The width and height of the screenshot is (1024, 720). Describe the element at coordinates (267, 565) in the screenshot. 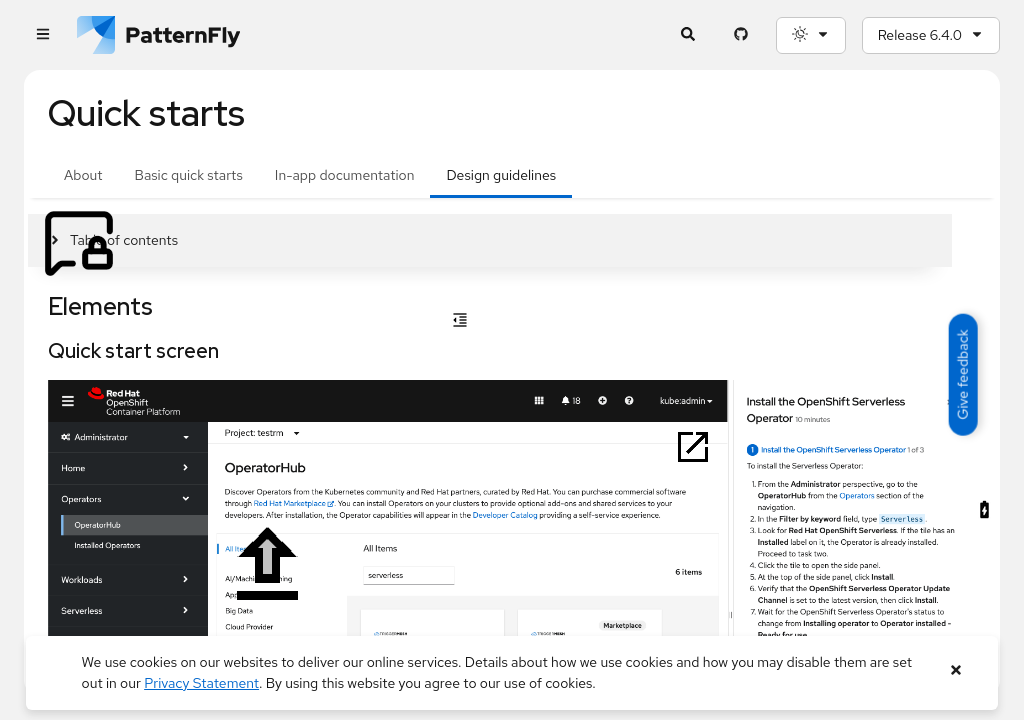

I see `upload a file from your device` at that location.